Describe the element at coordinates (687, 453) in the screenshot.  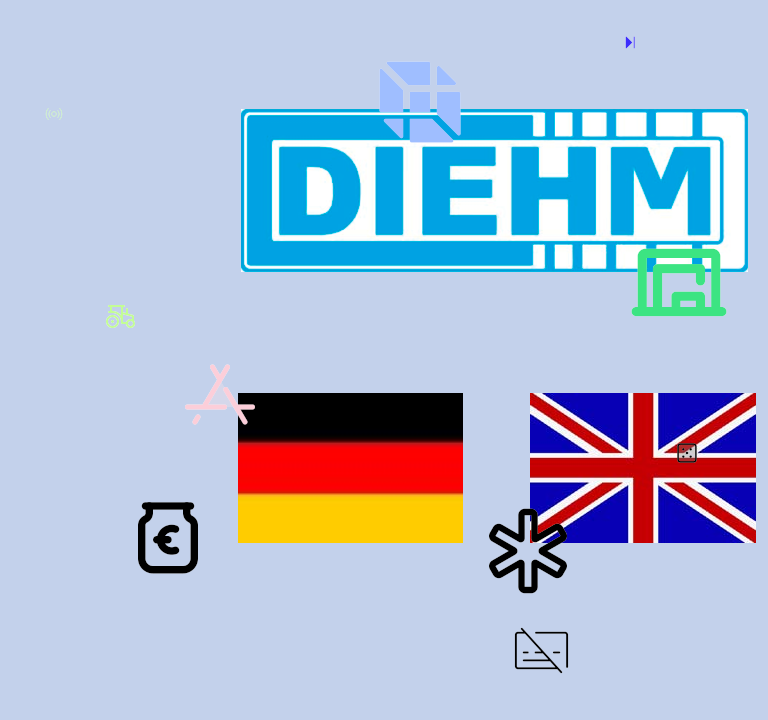
I see `indicates a random or chance-based action` at that location.